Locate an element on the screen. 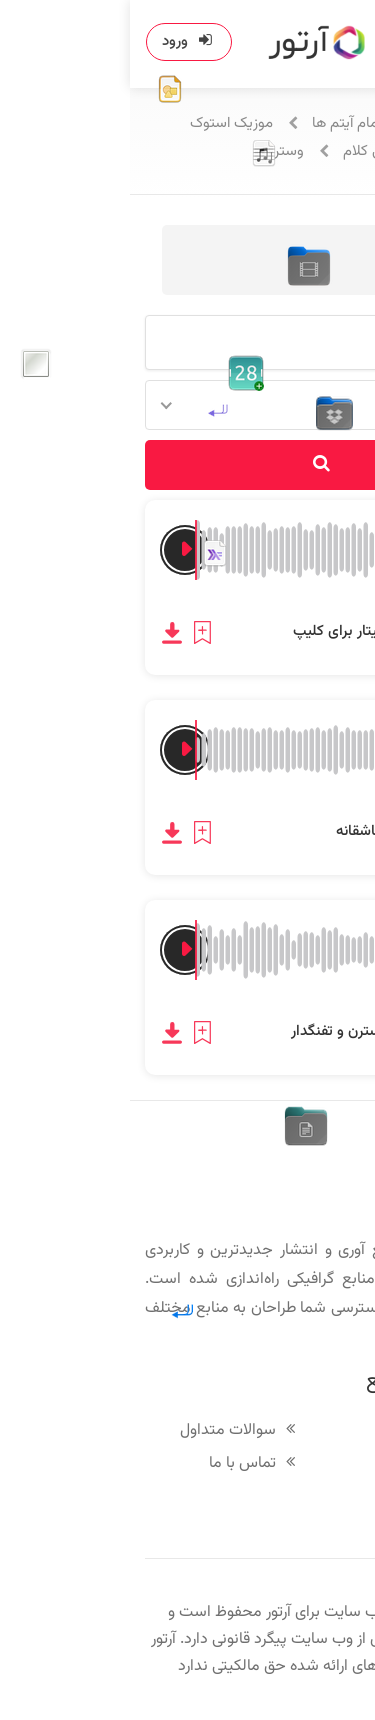 This screenshot has height=1720, width=375. a haskell source code file is located at coordinates (215, 553).